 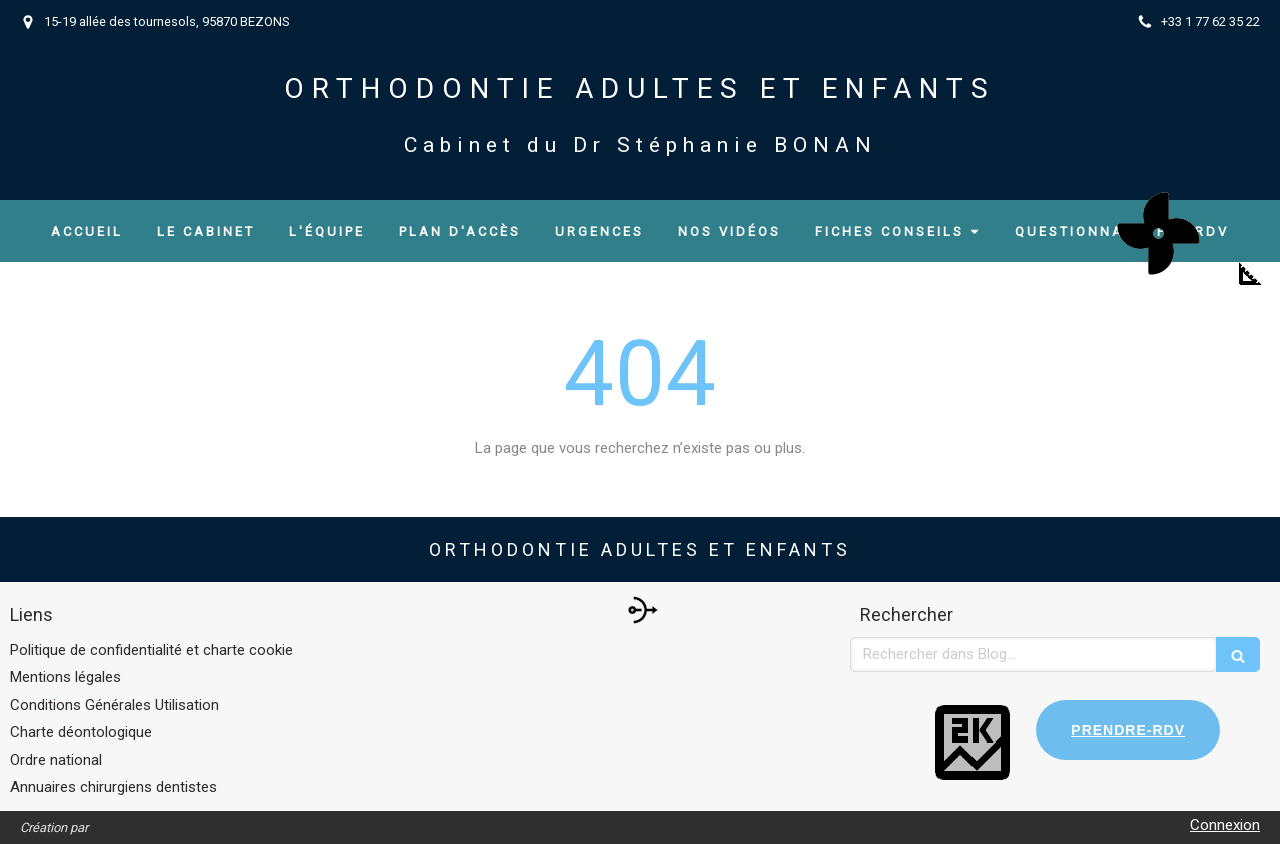 I want to click on measure area or dimensions, so click(x=1250, y=273).